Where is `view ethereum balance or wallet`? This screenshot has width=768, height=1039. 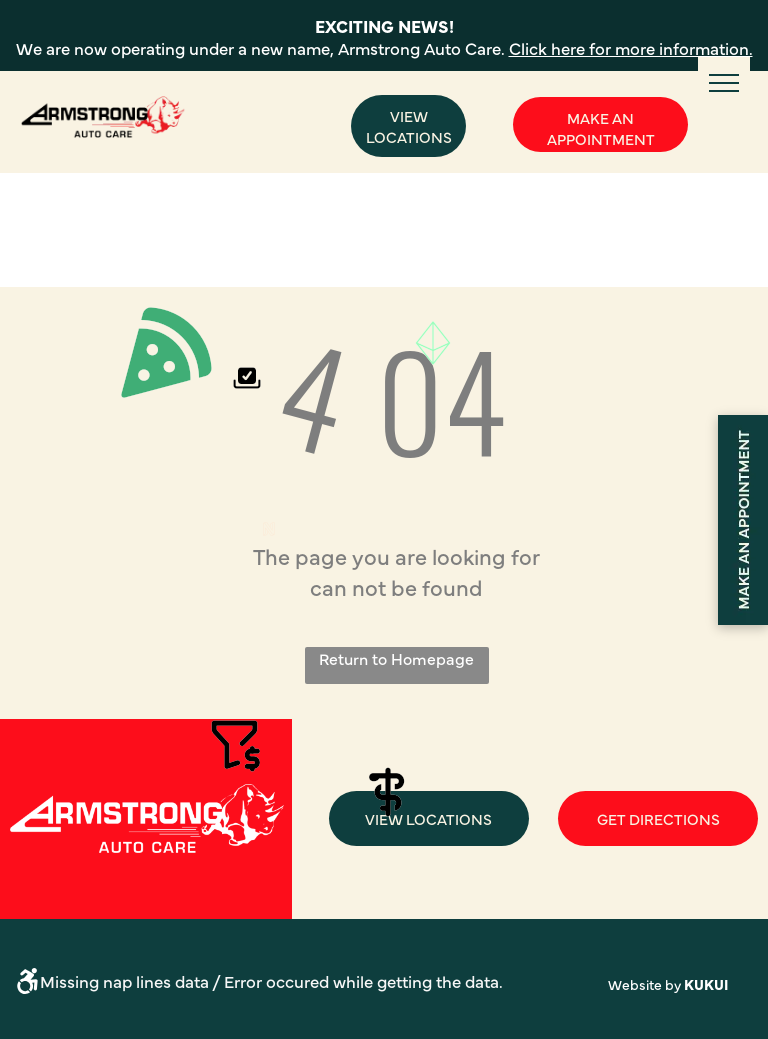
view ethereum balance or wallet is located at coordinates (433, 343).